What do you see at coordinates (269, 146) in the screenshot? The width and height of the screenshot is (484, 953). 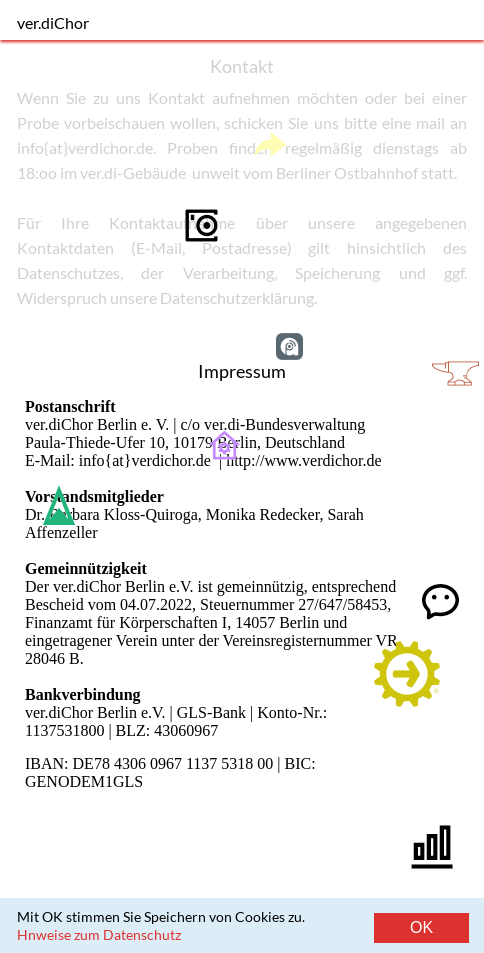 I see `share content to another app or person` at bounding box center [269, 146].